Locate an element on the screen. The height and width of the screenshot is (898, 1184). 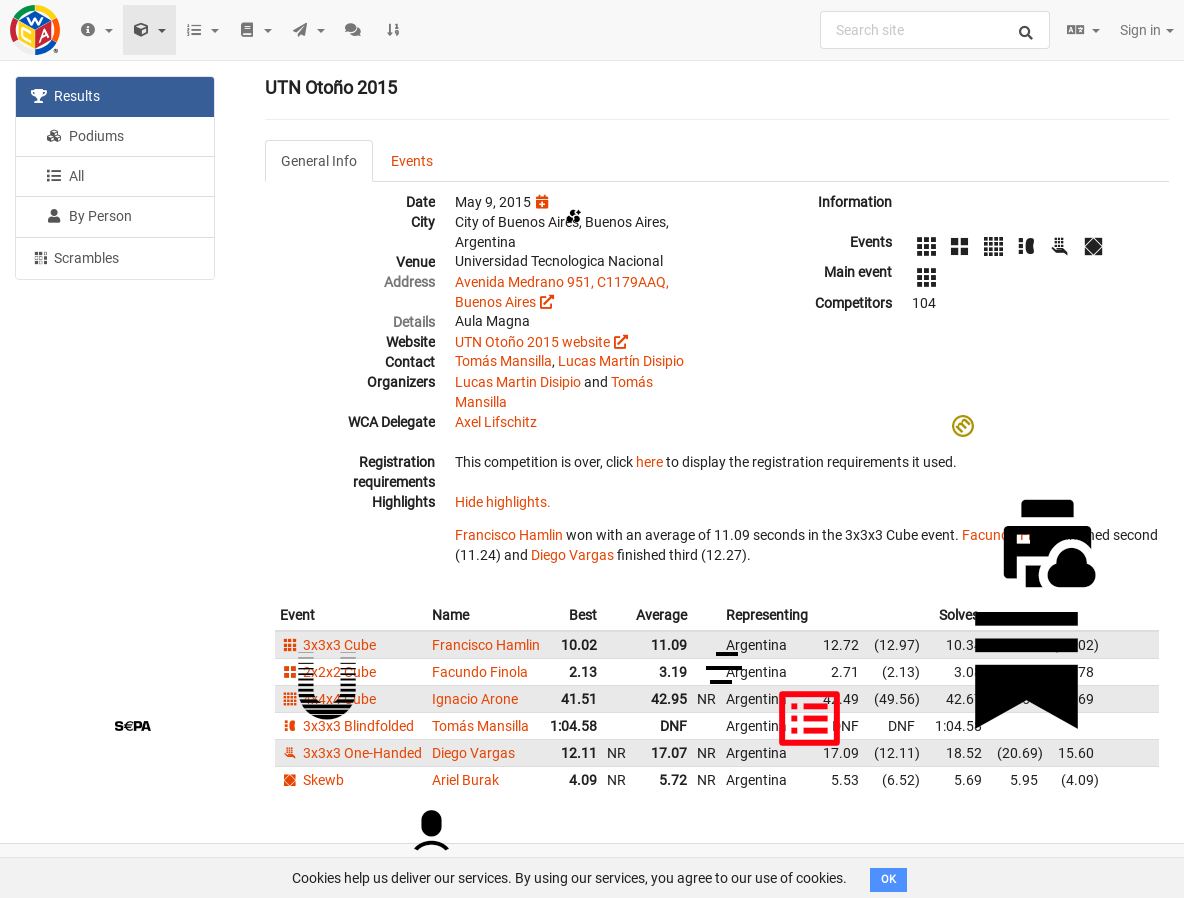
print to a cloud-connected printer is located at coordinates (1047, 543).